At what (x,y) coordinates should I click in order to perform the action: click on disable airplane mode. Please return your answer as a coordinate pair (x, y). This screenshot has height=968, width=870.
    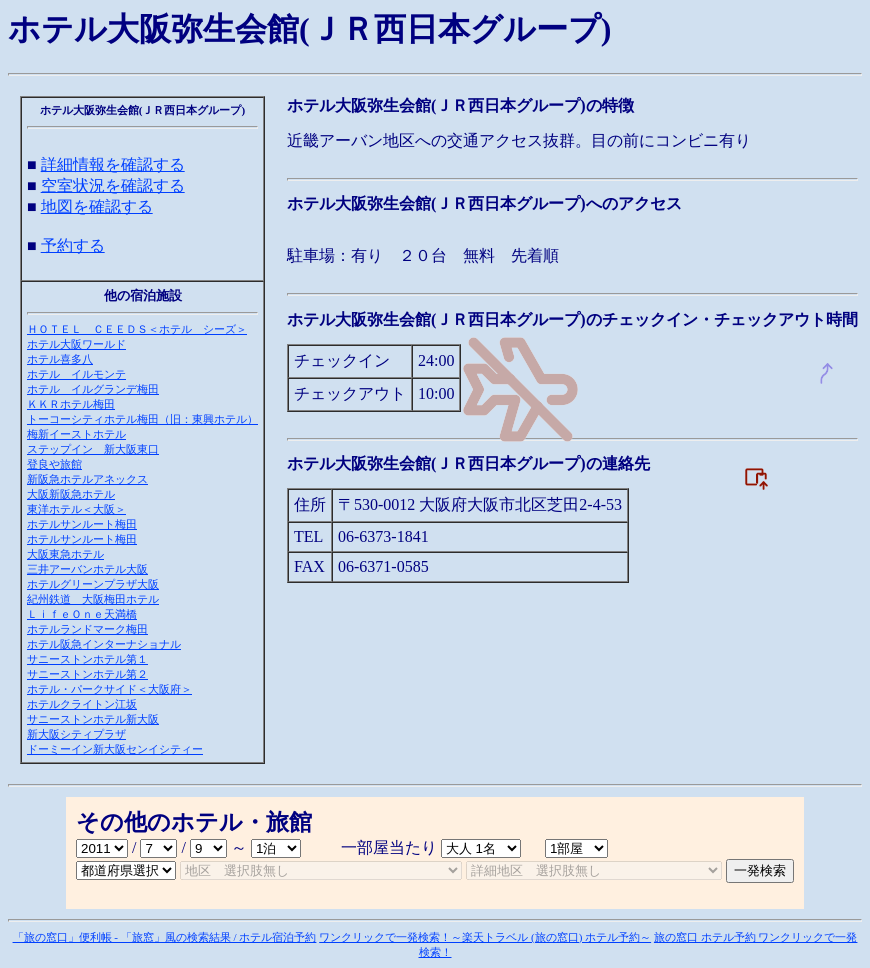
    Looking at the image, I should click on (520, 389).